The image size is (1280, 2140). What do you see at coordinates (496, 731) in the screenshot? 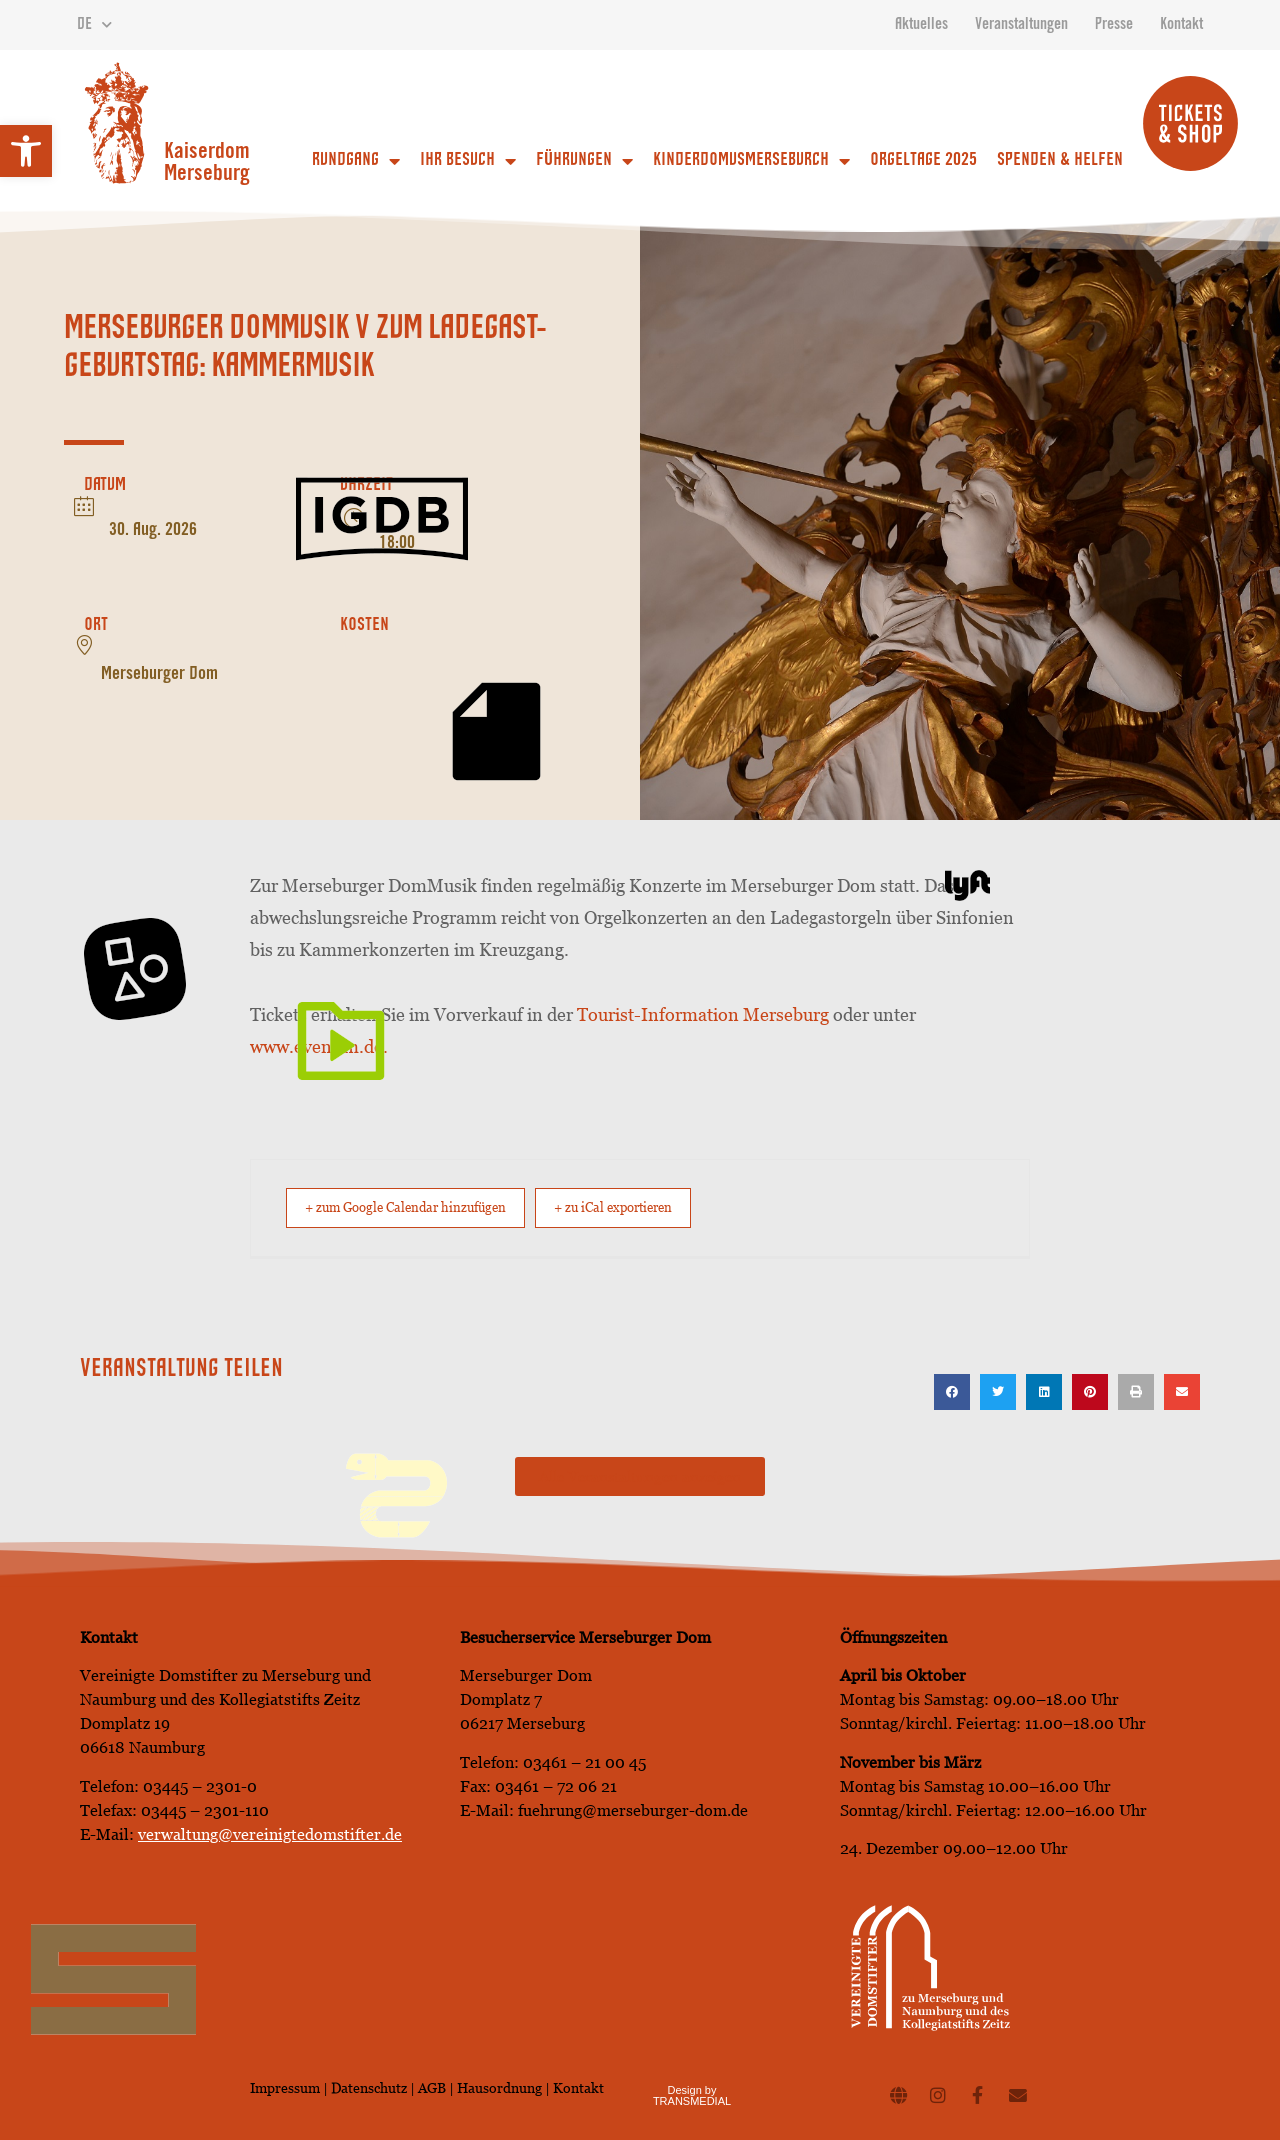
I see `view or open a document` at bounding box center [496, 731].